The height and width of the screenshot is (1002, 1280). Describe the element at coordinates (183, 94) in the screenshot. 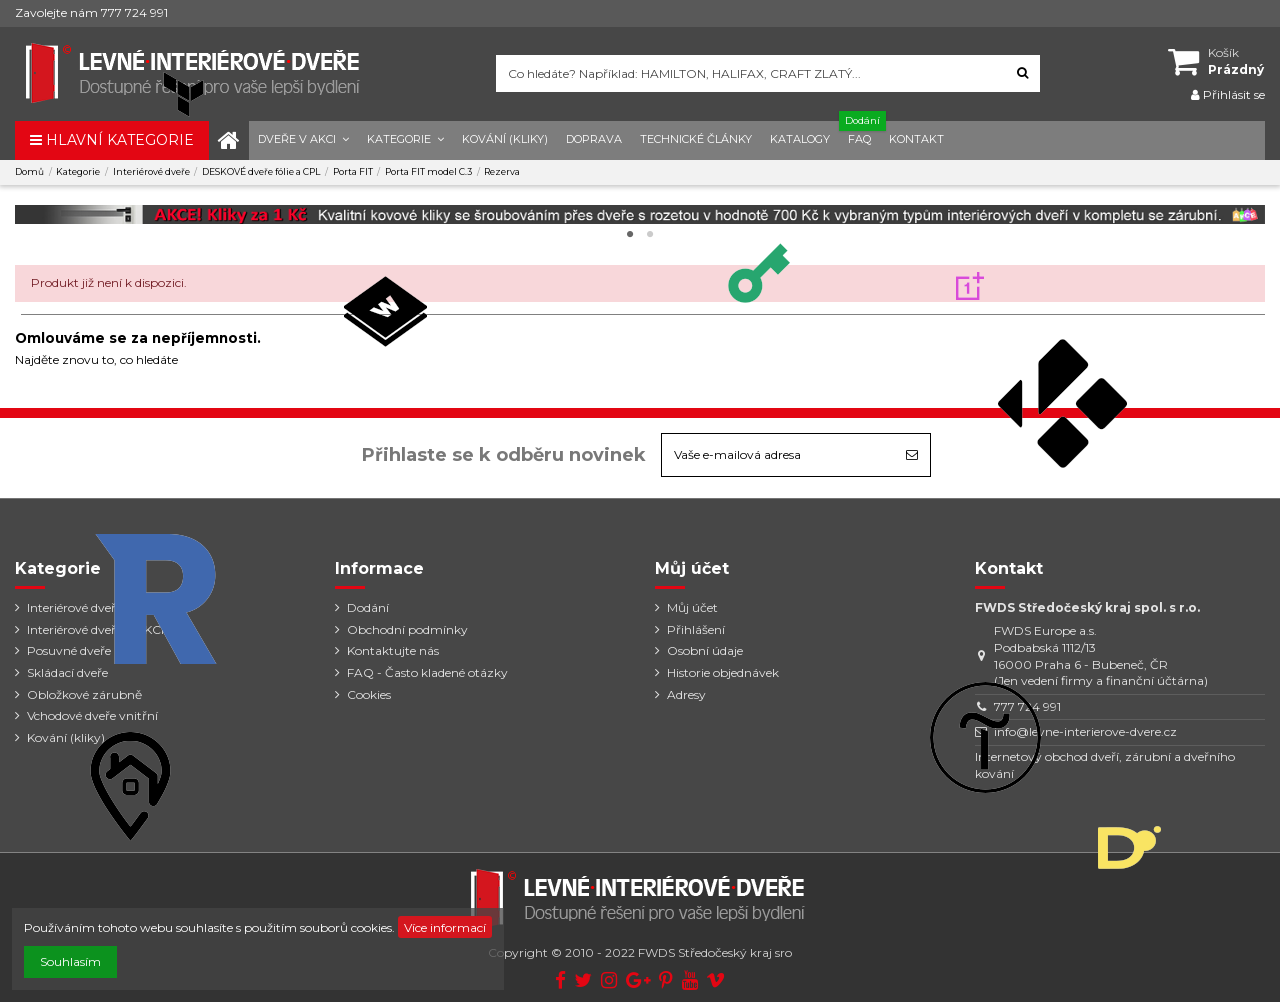

I see `HashiCorp Terraform branding or logo` at that location.